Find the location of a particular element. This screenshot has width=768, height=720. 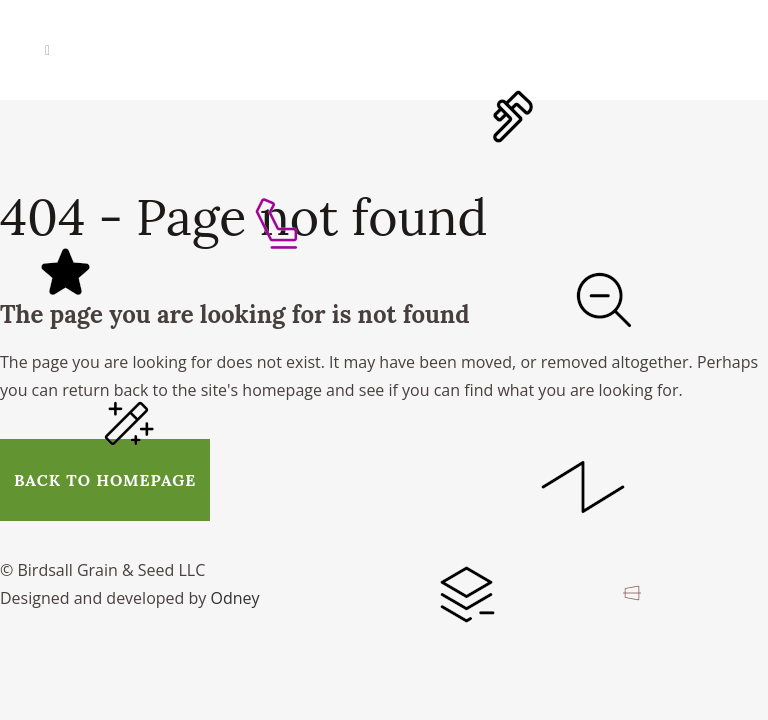

remove a layer from the stack is located at coordinates (466, 594).